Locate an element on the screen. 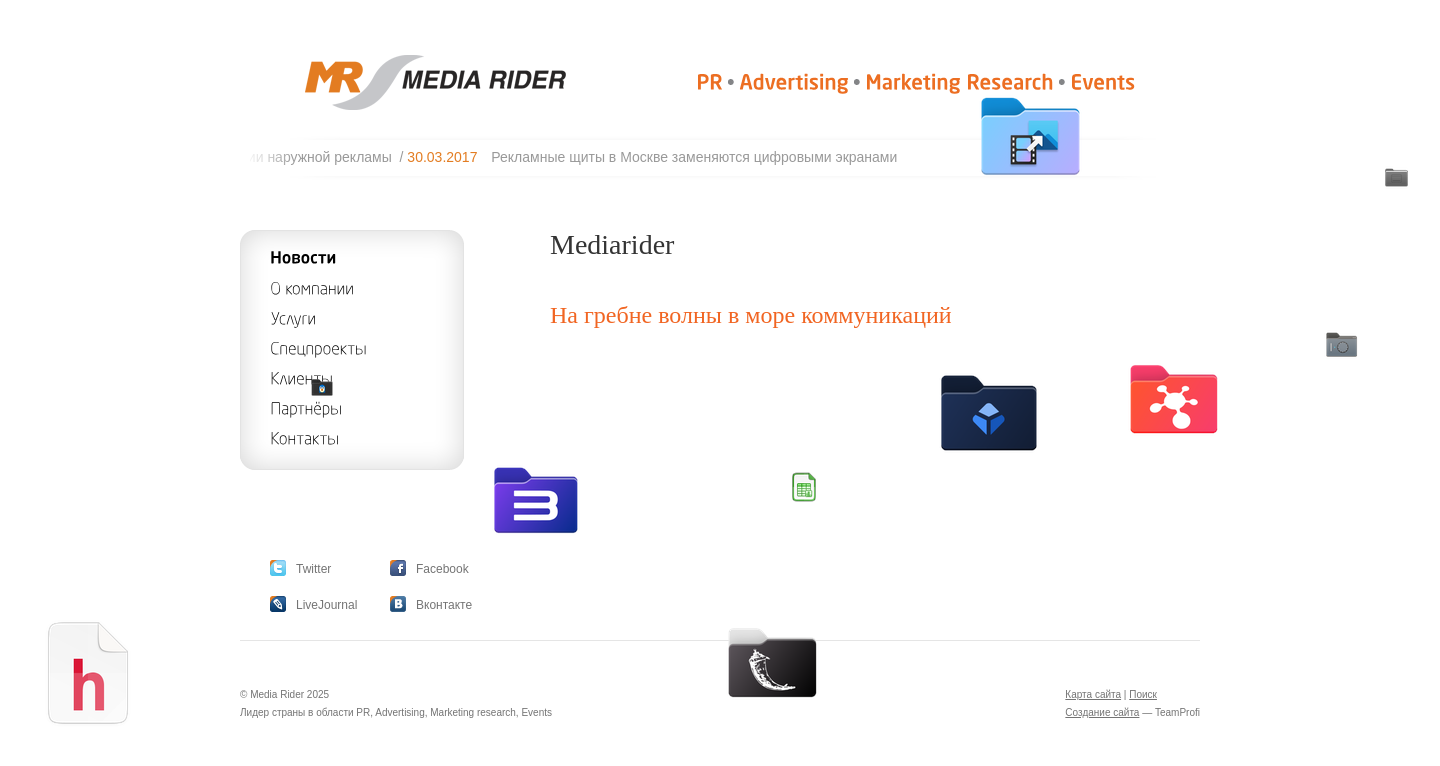 The height and width of the screenshot is (766, 1440). open a spreadsheet template file is located at coordinates (804, 487).